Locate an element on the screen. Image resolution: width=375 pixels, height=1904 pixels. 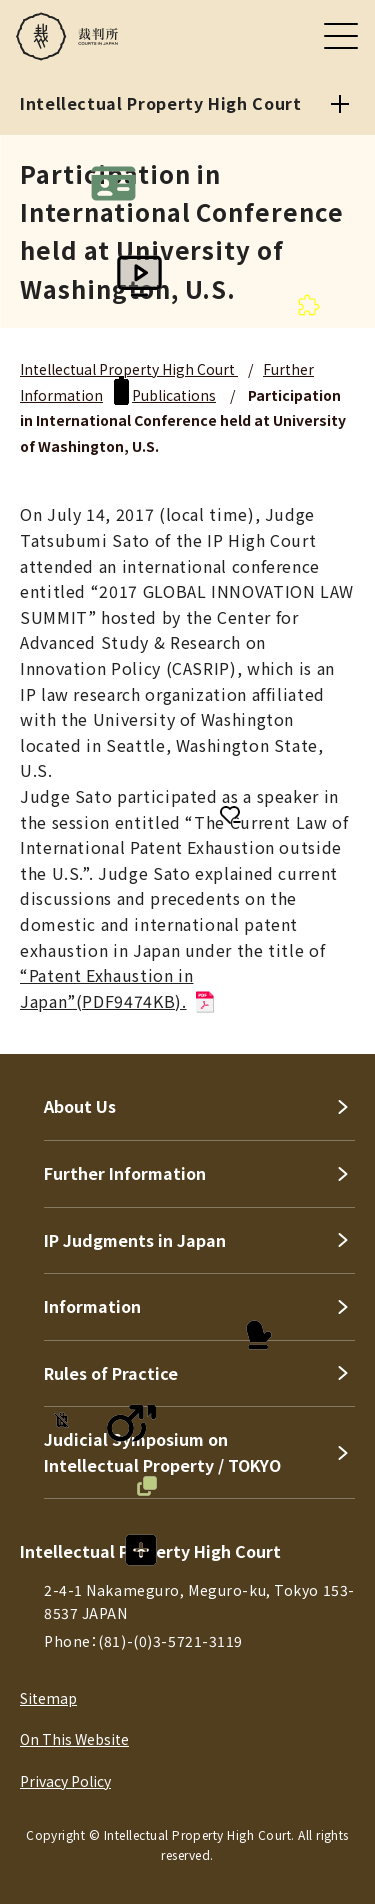
remove from favorites is located at coordinates (230, 815).